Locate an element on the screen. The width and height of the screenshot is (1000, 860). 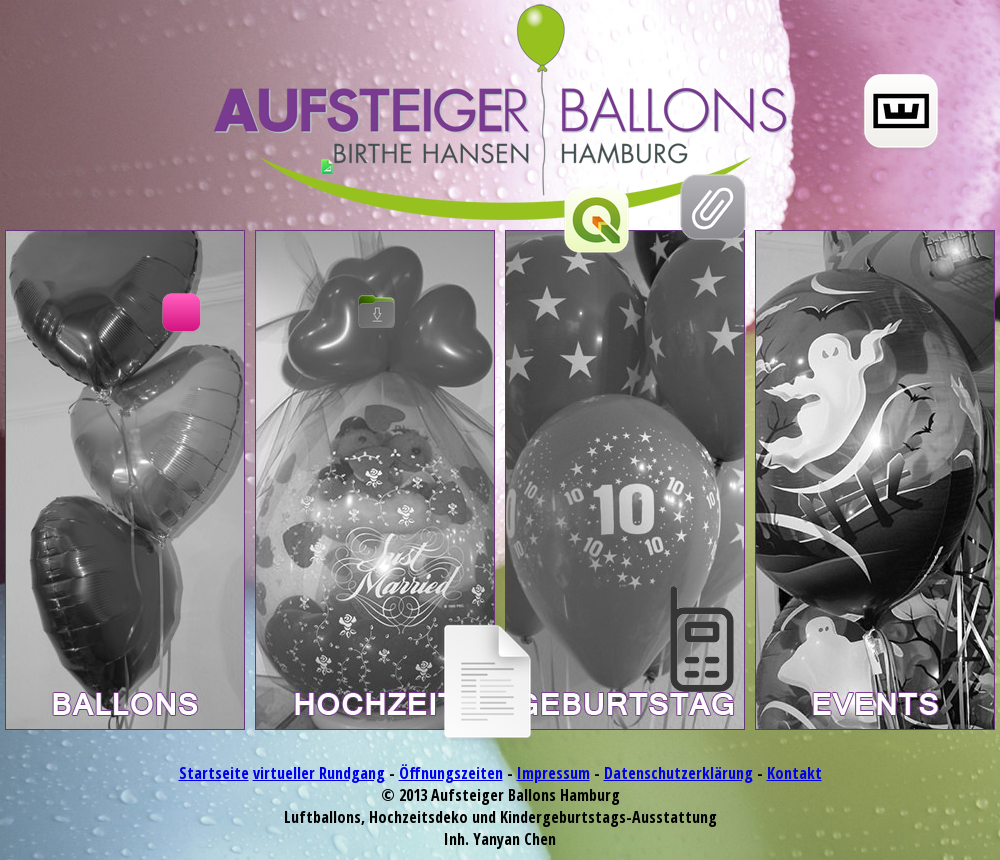
call using a landline or desk phone is located at coordinates (705, 642).